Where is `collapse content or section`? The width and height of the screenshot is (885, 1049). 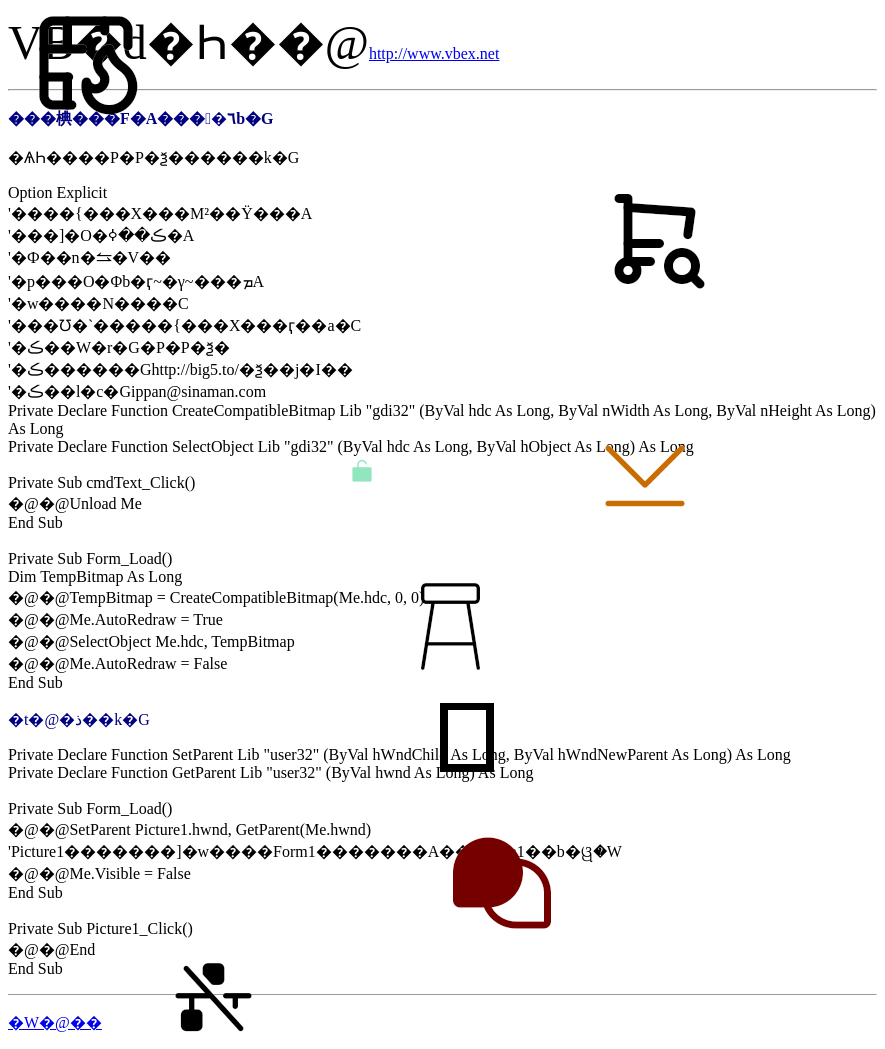 collapse content or section is located at coordinates (645, 474).